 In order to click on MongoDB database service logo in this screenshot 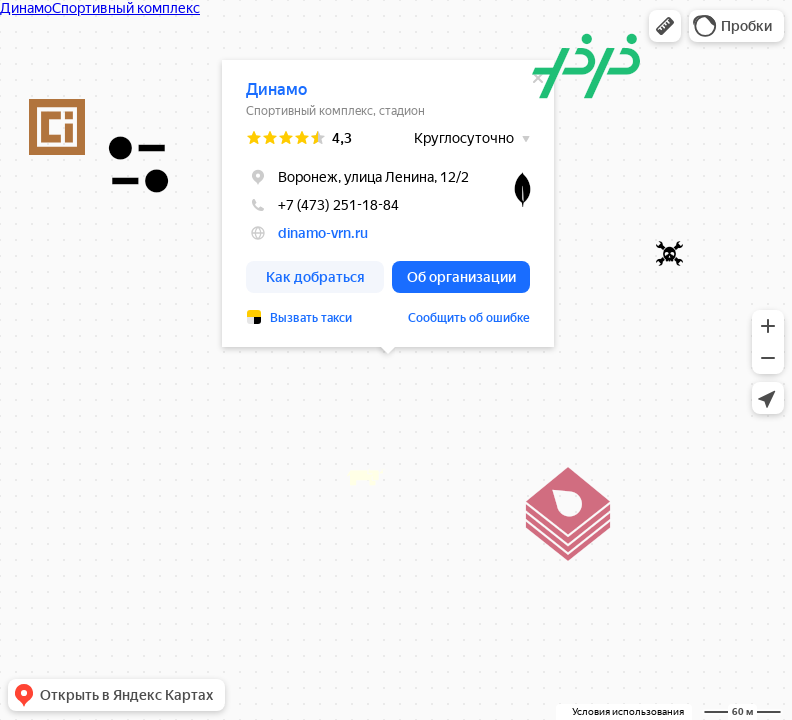, I will do `click(522, 189)`.